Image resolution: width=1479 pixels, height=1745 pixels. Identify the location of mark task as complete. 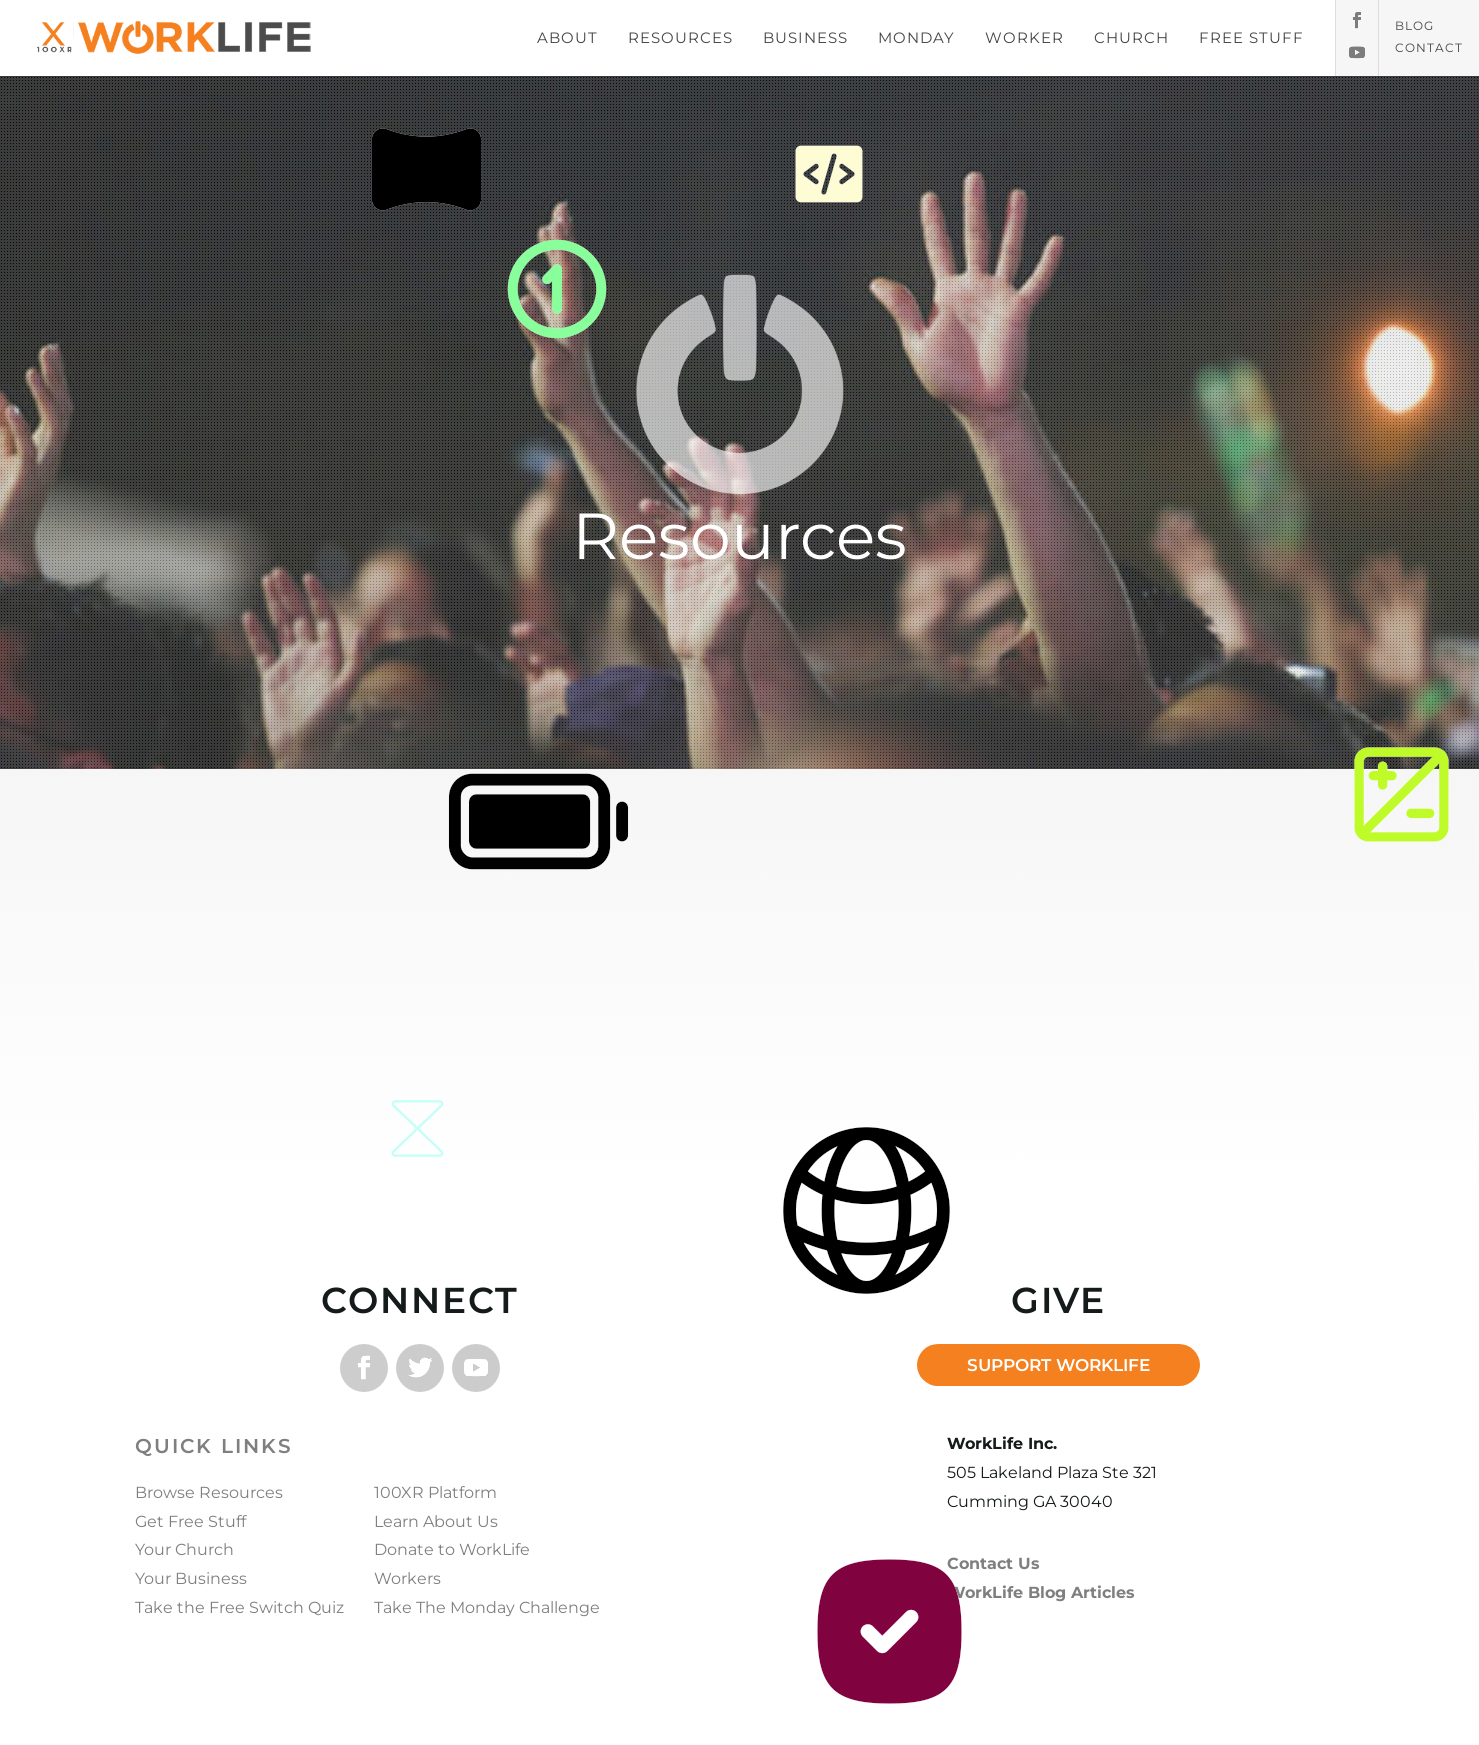
(889, 1631).